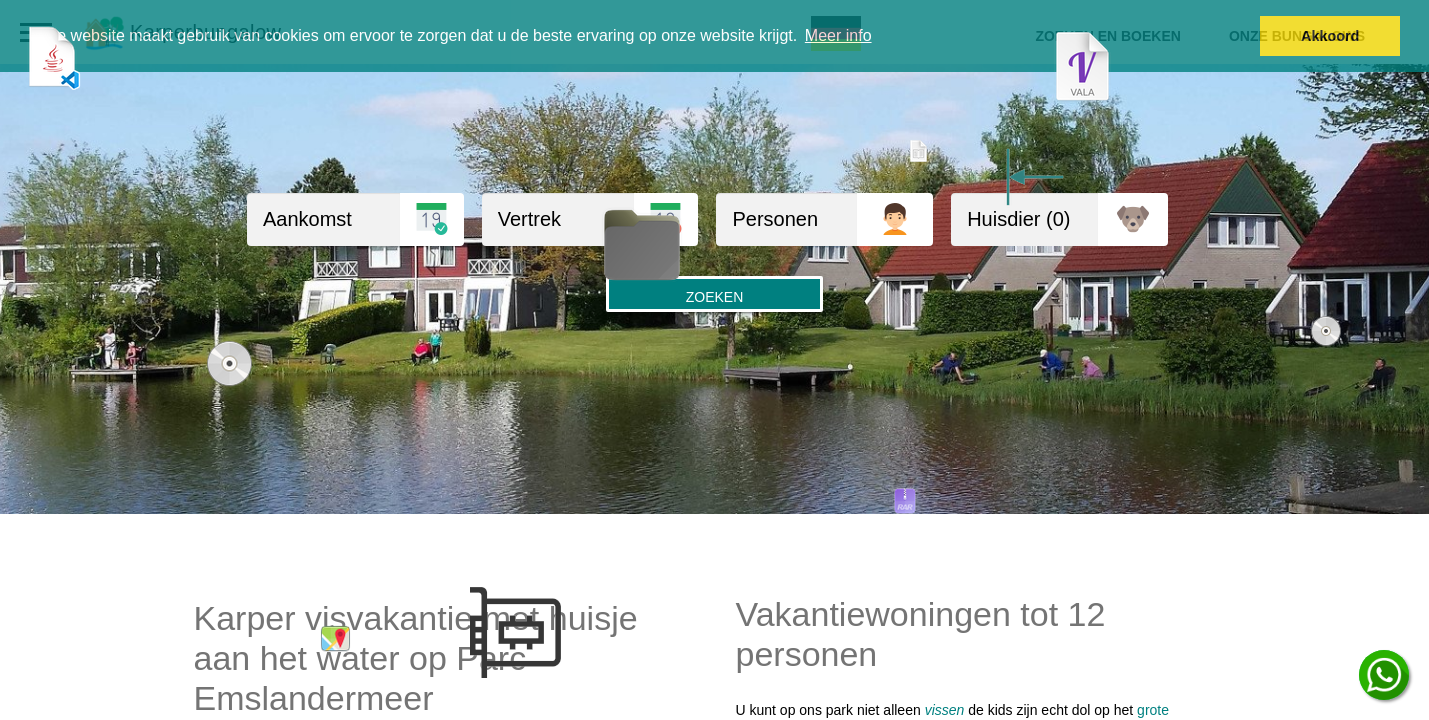  Describe the element at coordinates (229, 363) in the screenshot. I see `access CD/DVD drive` at that location.